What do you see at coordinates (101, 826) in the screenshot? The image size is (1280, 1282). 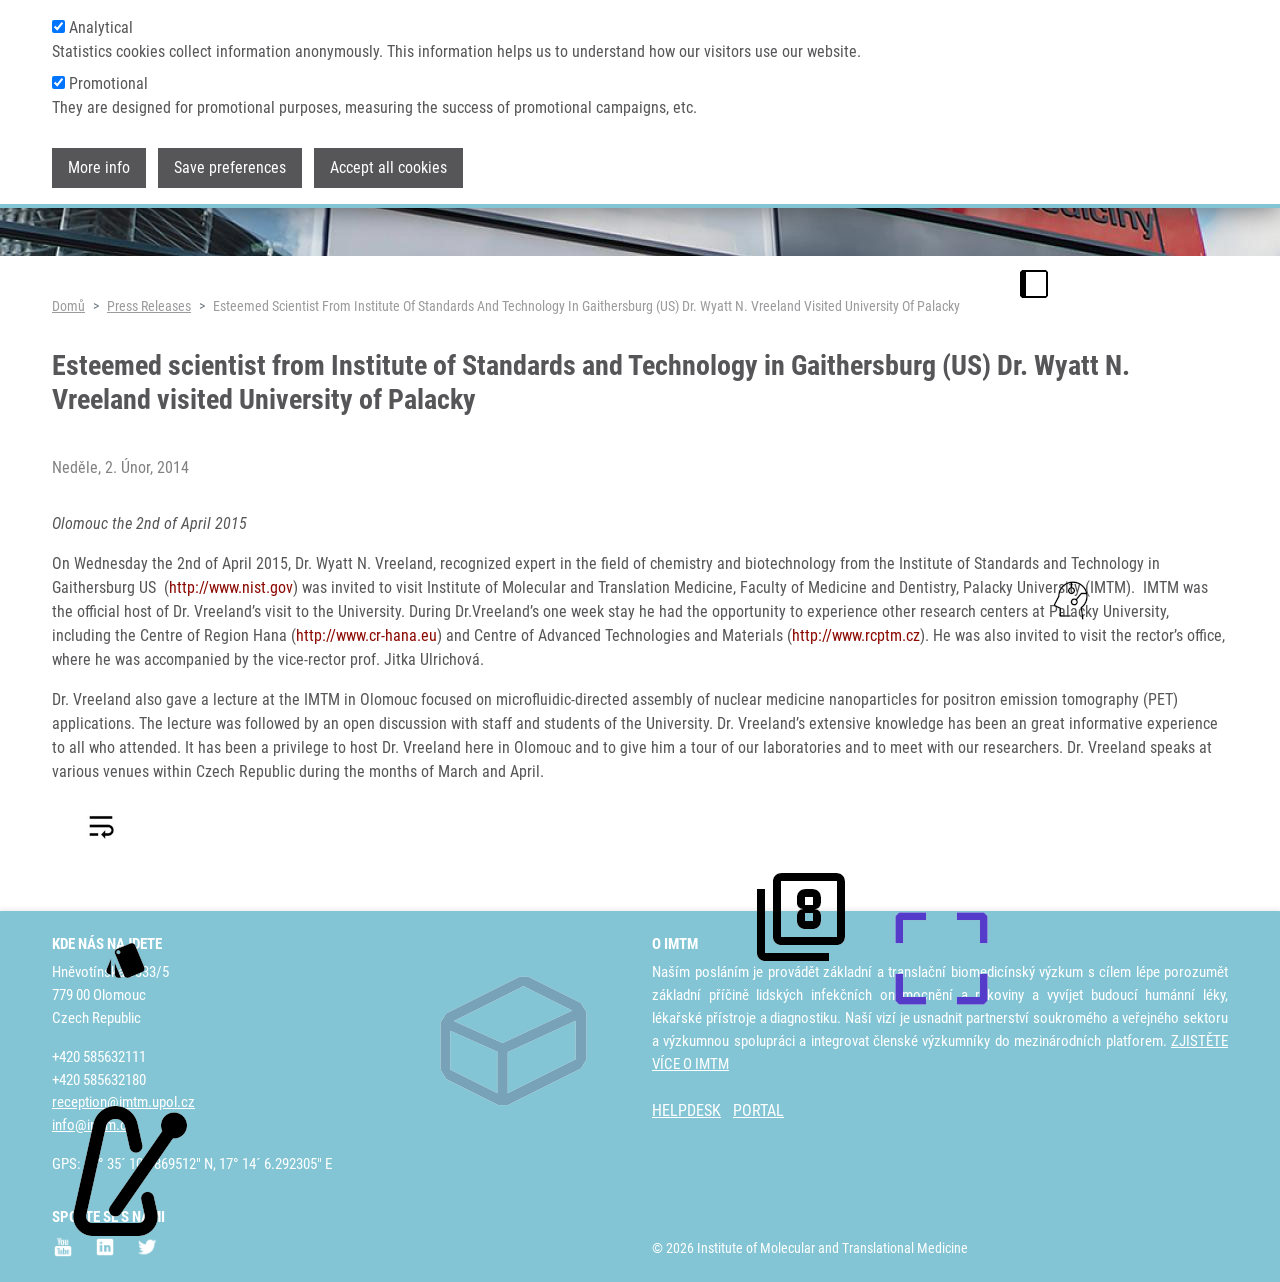 I see `toggle text wrapping in a document` at bounding box center [101, 826].